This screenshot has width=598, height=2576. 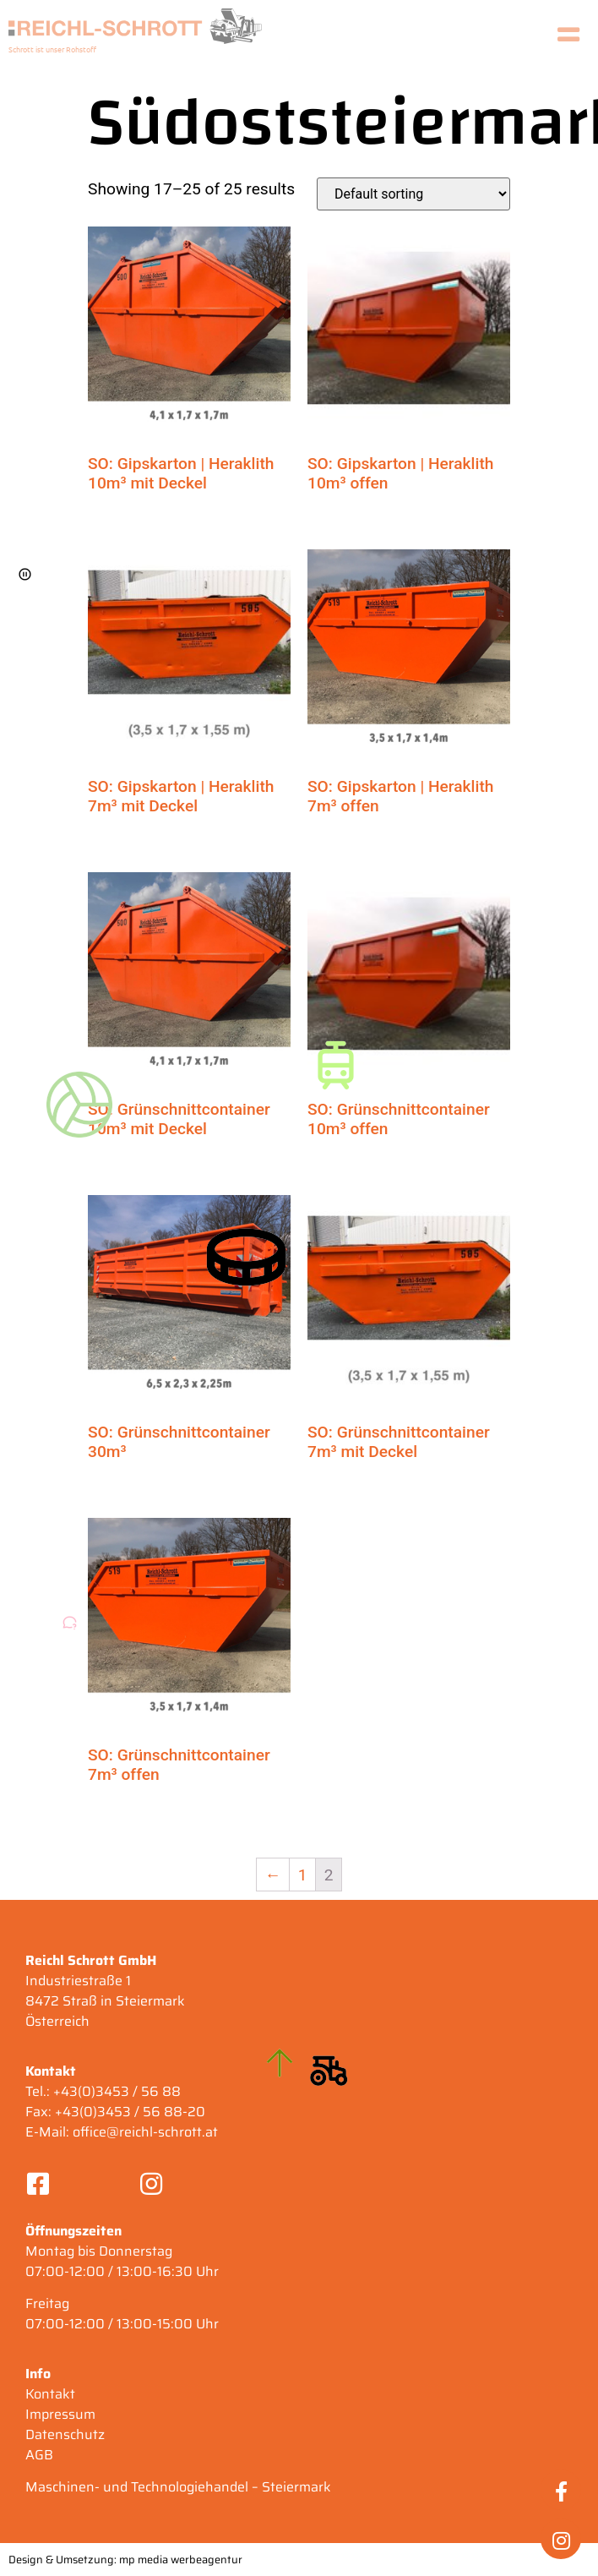 I want to click on access farming or agricultural features, so click(x=328, y=2070).